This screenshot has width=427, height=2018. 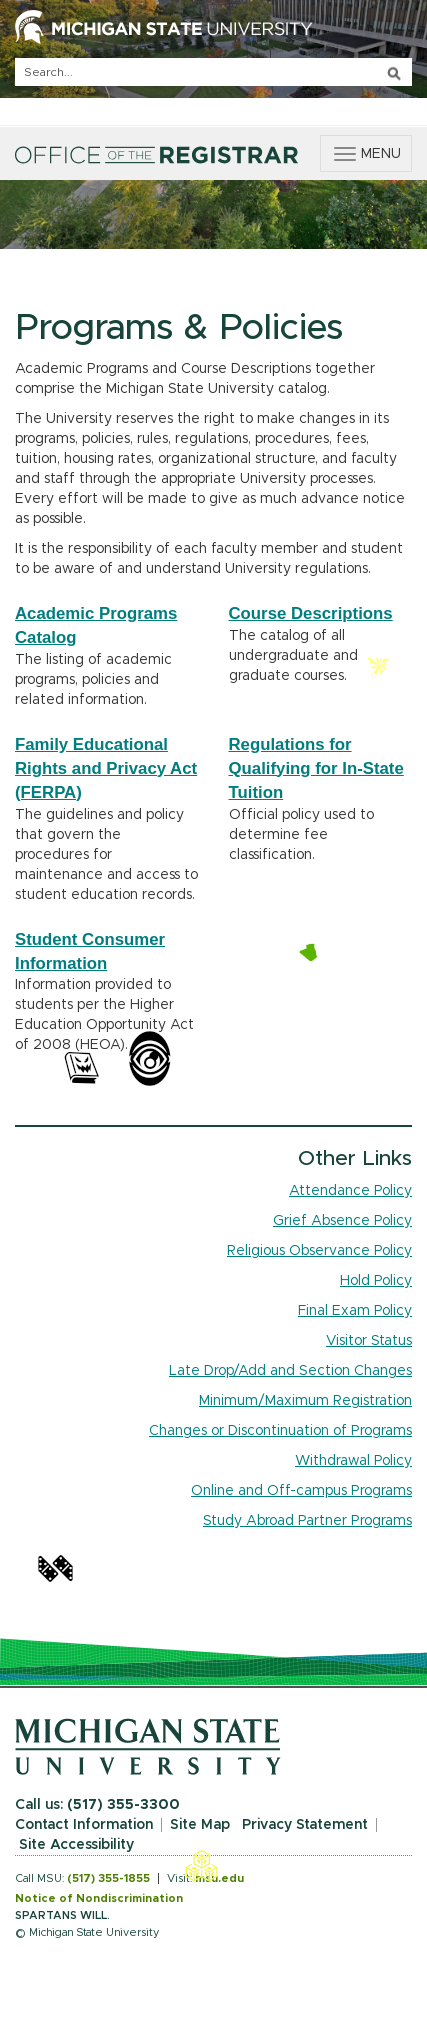 What do you see at coordinates (378, 668) in the screenshot?
I see `access quick repair or maintenance tools` at bounding box center [378, 668].